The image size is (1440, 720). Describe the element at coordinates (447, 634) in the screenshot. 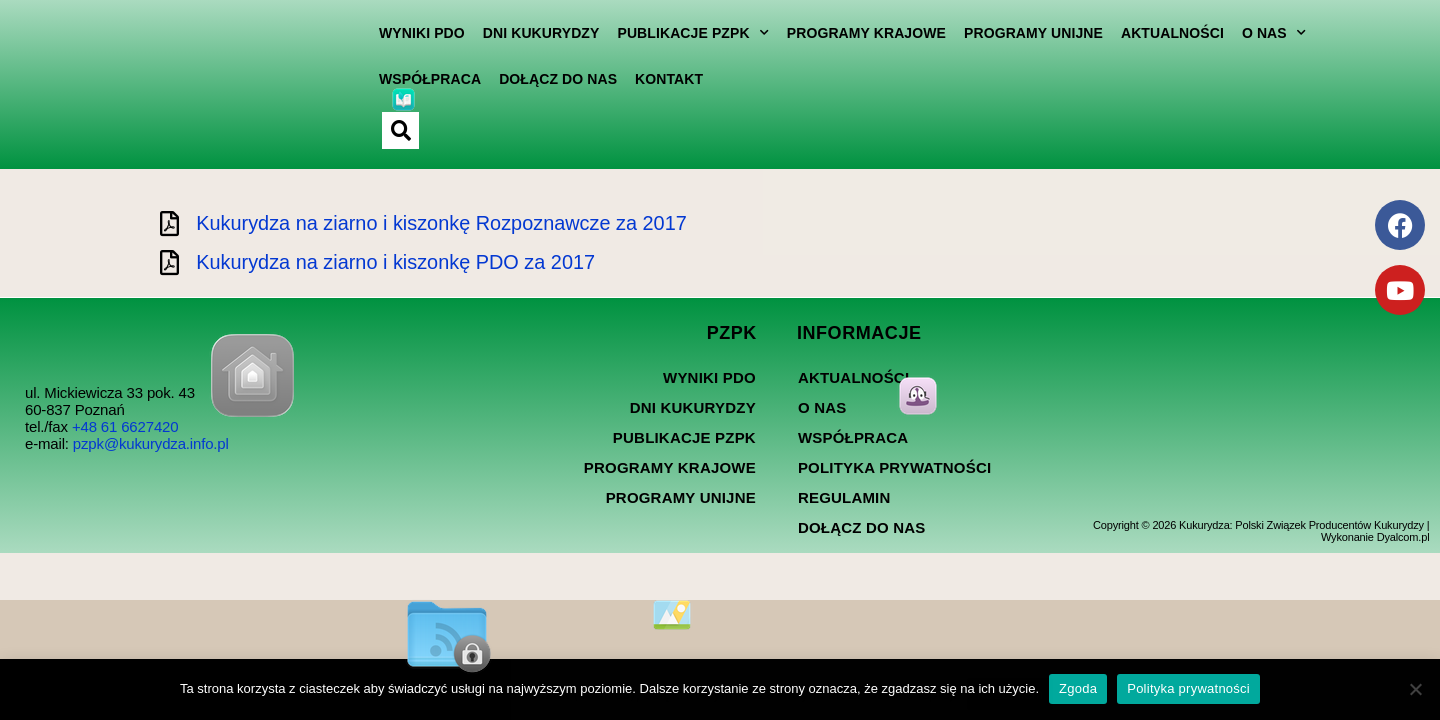

I see `open securefx secure file transfer application` at that location.